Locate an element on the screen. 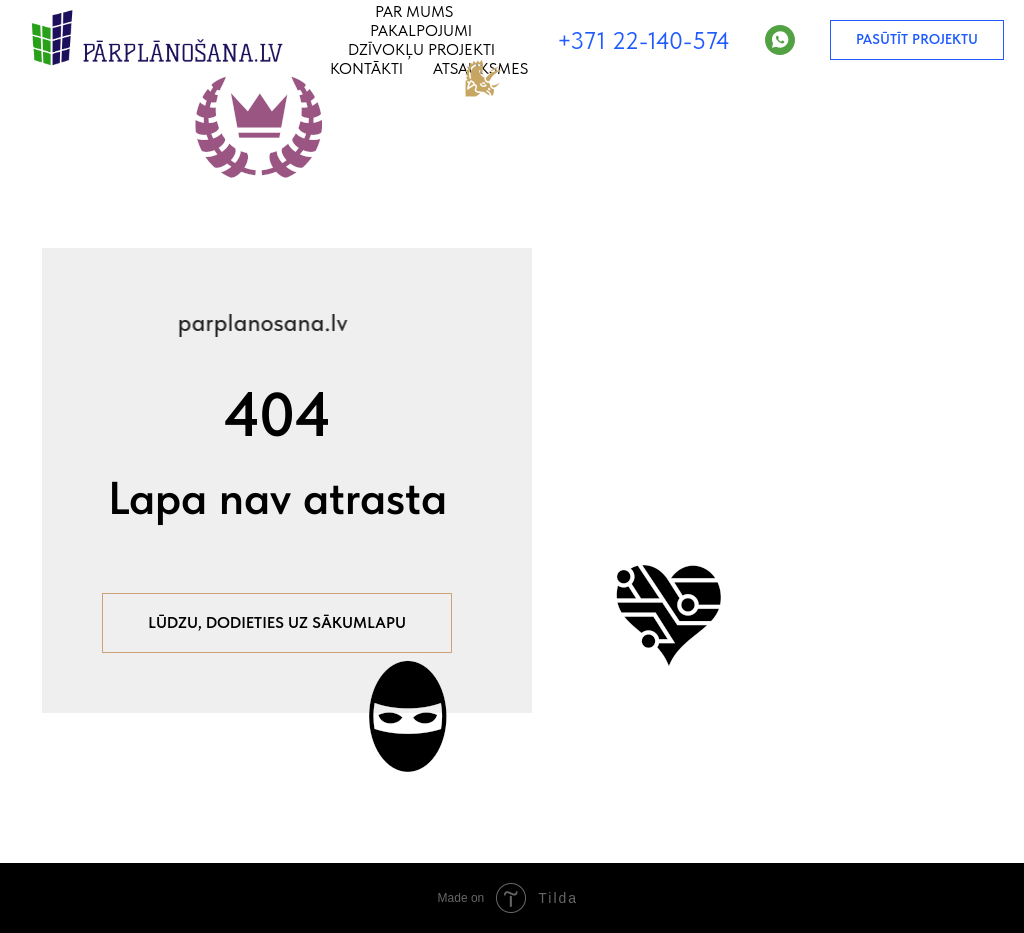  access dinosaur-themed game or content is located at coordinates (484, 78).